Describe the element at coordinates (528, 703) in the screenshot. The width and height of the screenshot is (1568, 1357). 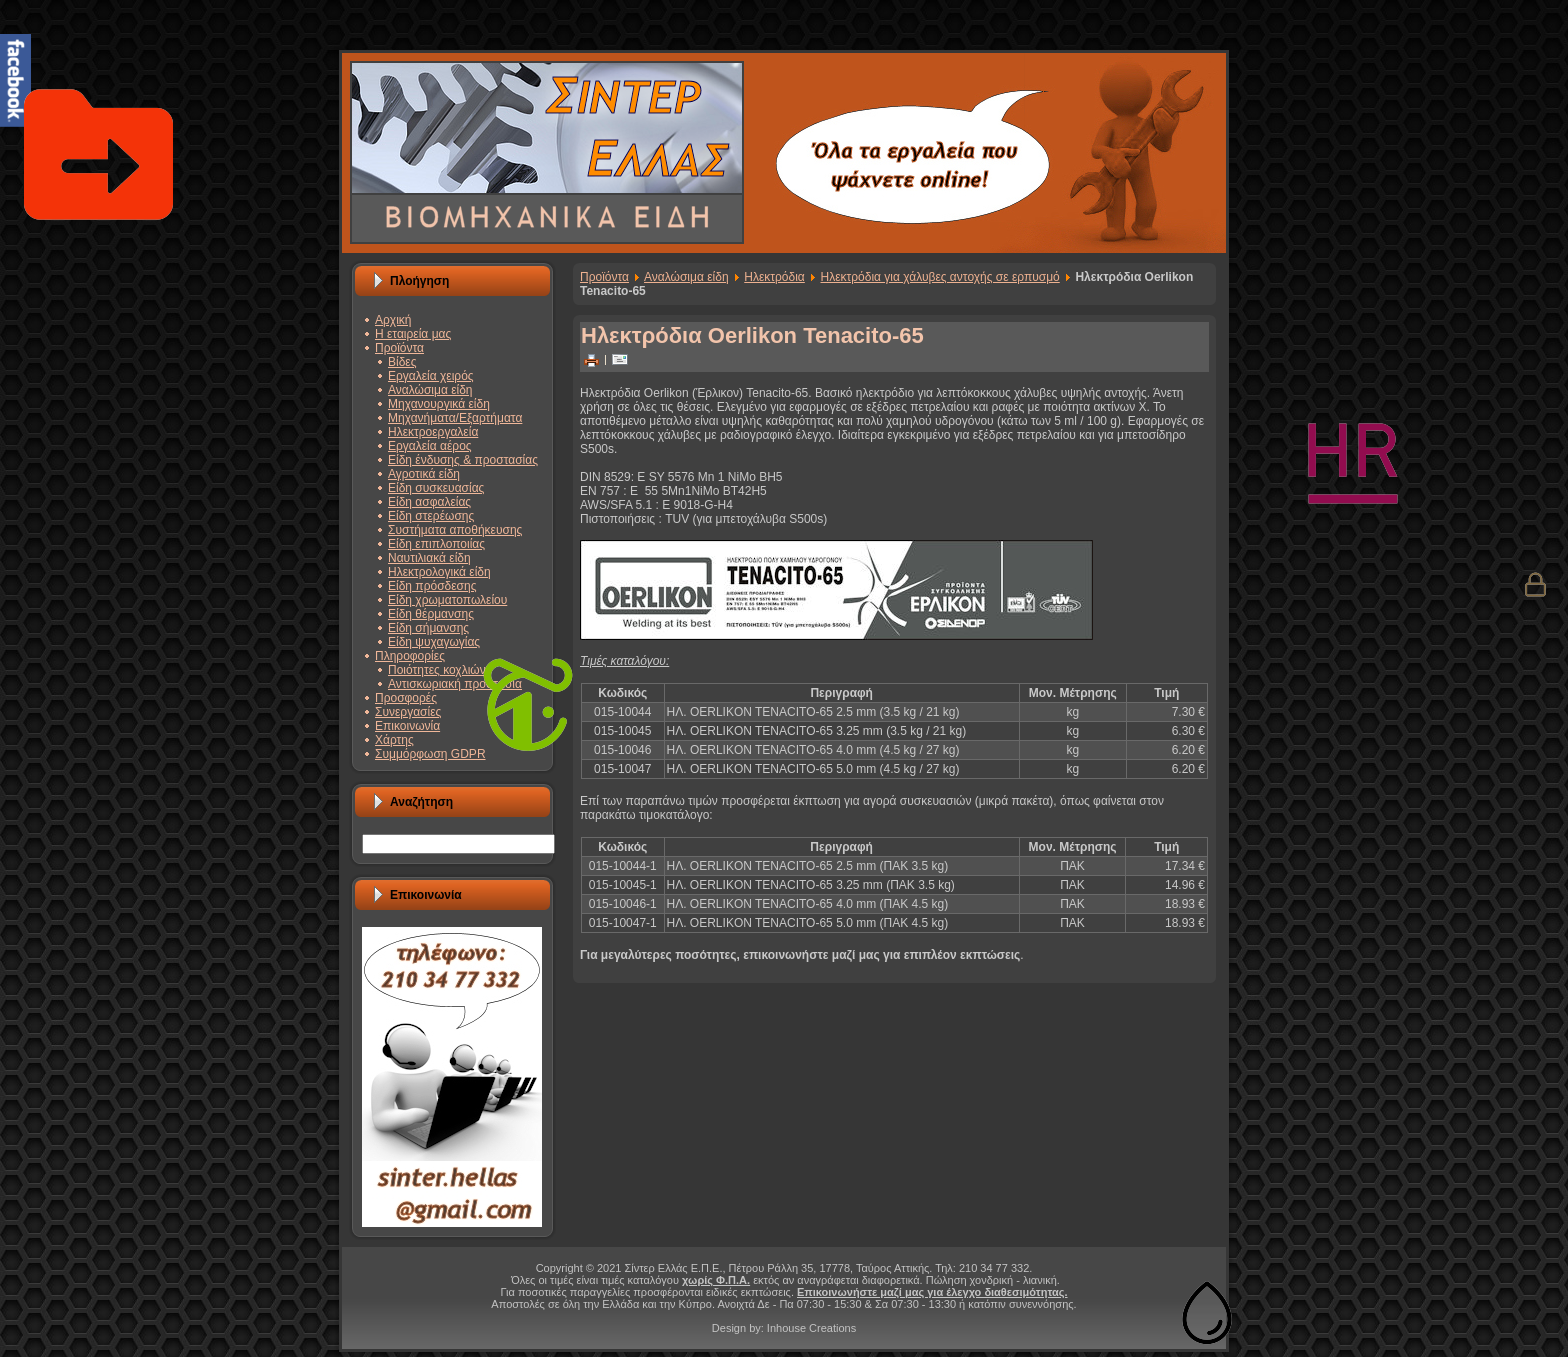
I see `open the New York Times app` at that location.